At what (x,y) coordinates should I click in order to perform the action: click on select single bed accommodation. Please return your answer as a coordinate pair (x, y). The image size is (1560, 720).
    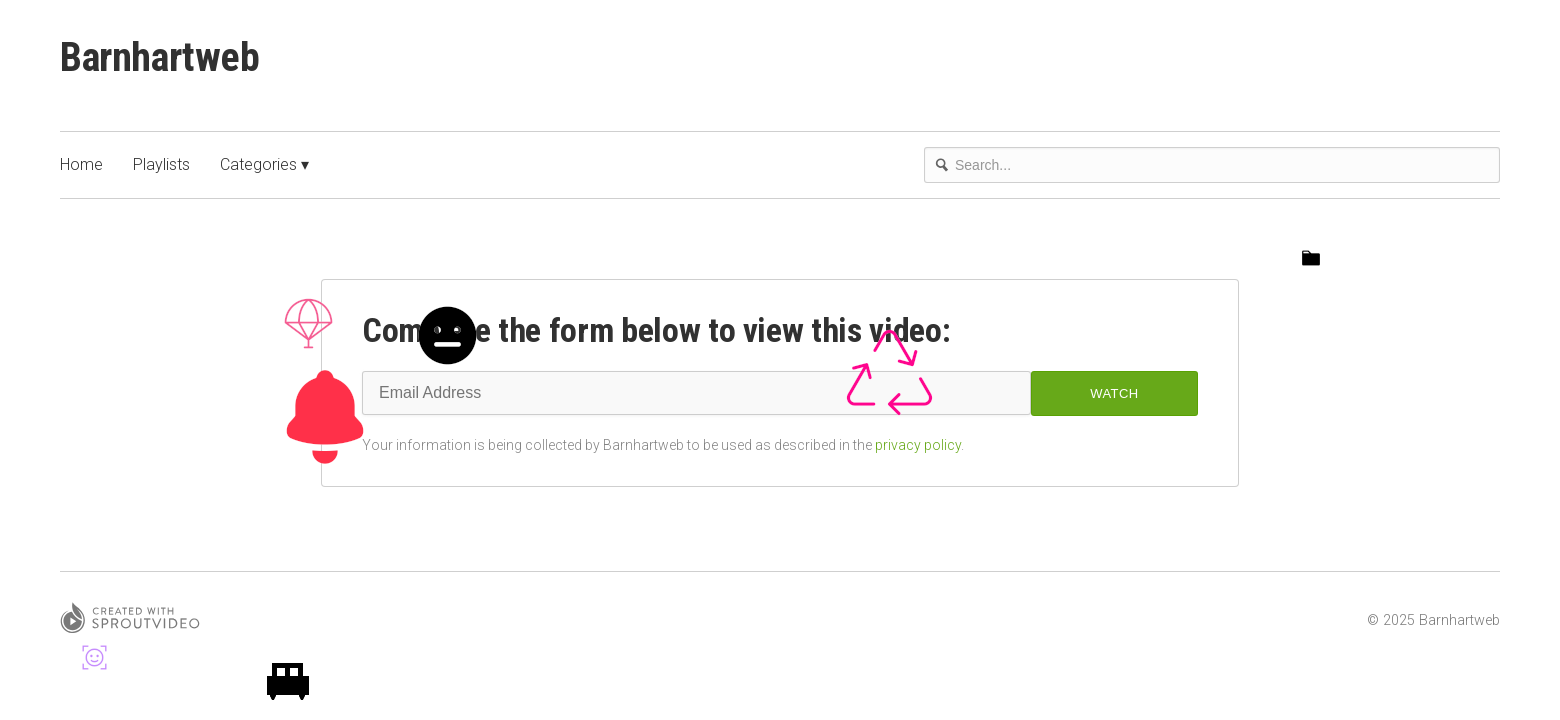
    Looking at the image, I should click on (287, 681).